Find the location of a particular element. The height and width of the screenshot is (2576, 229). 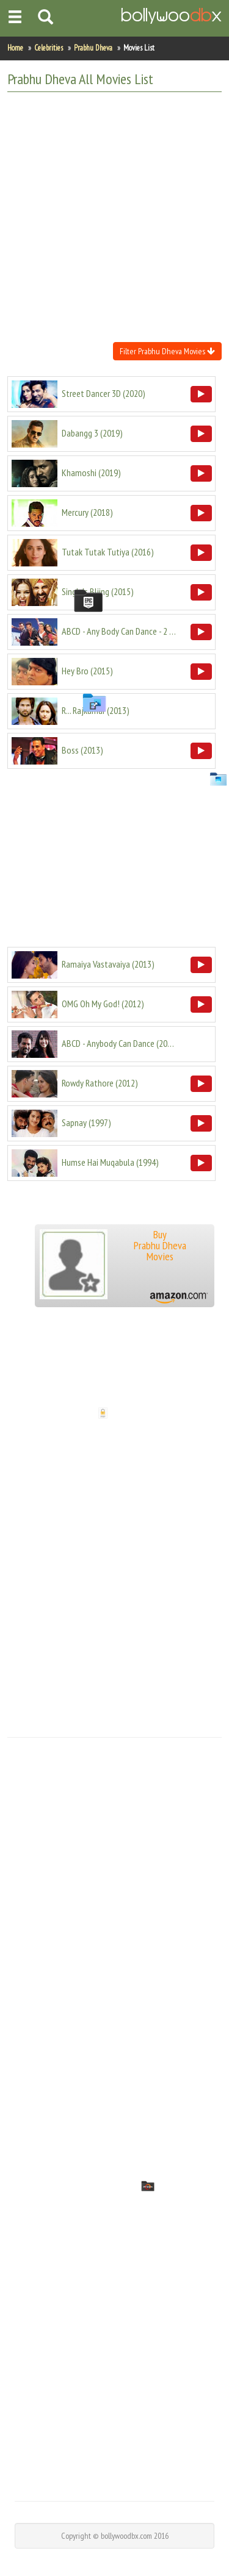

folder containing video to image conversion files is located at coordinates (94, 703).